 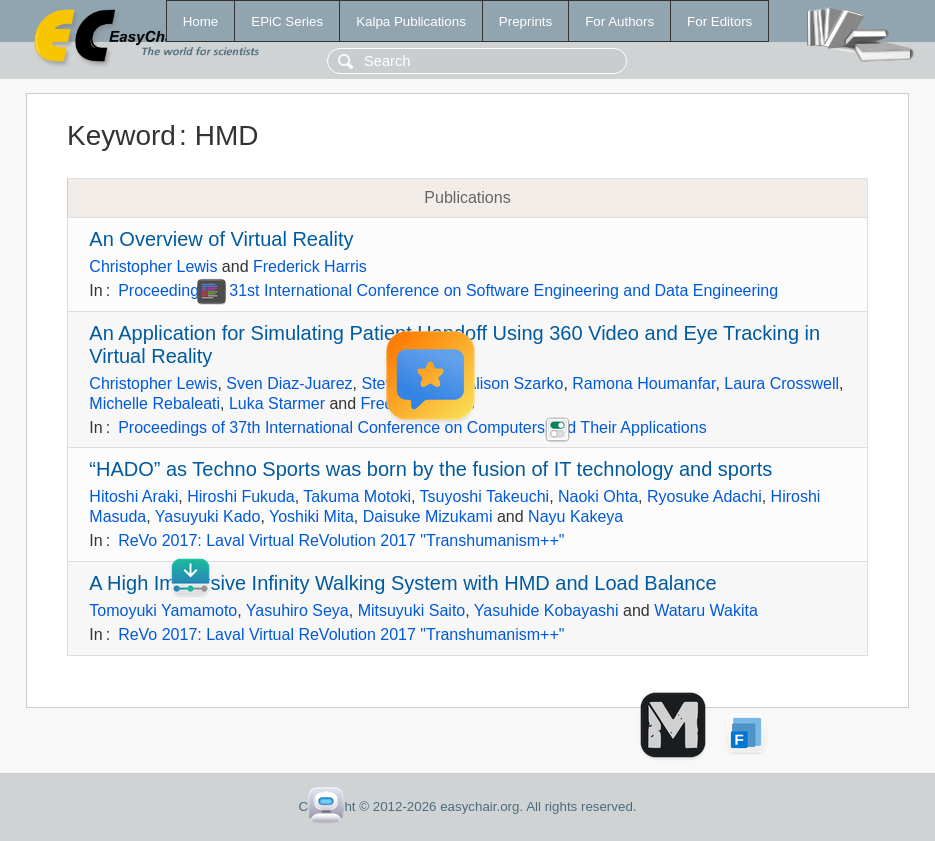 What do you see at coordinates (557, 429) in the screenshot?
I see `access system settings and preferences` at bounding box center [557, 429].